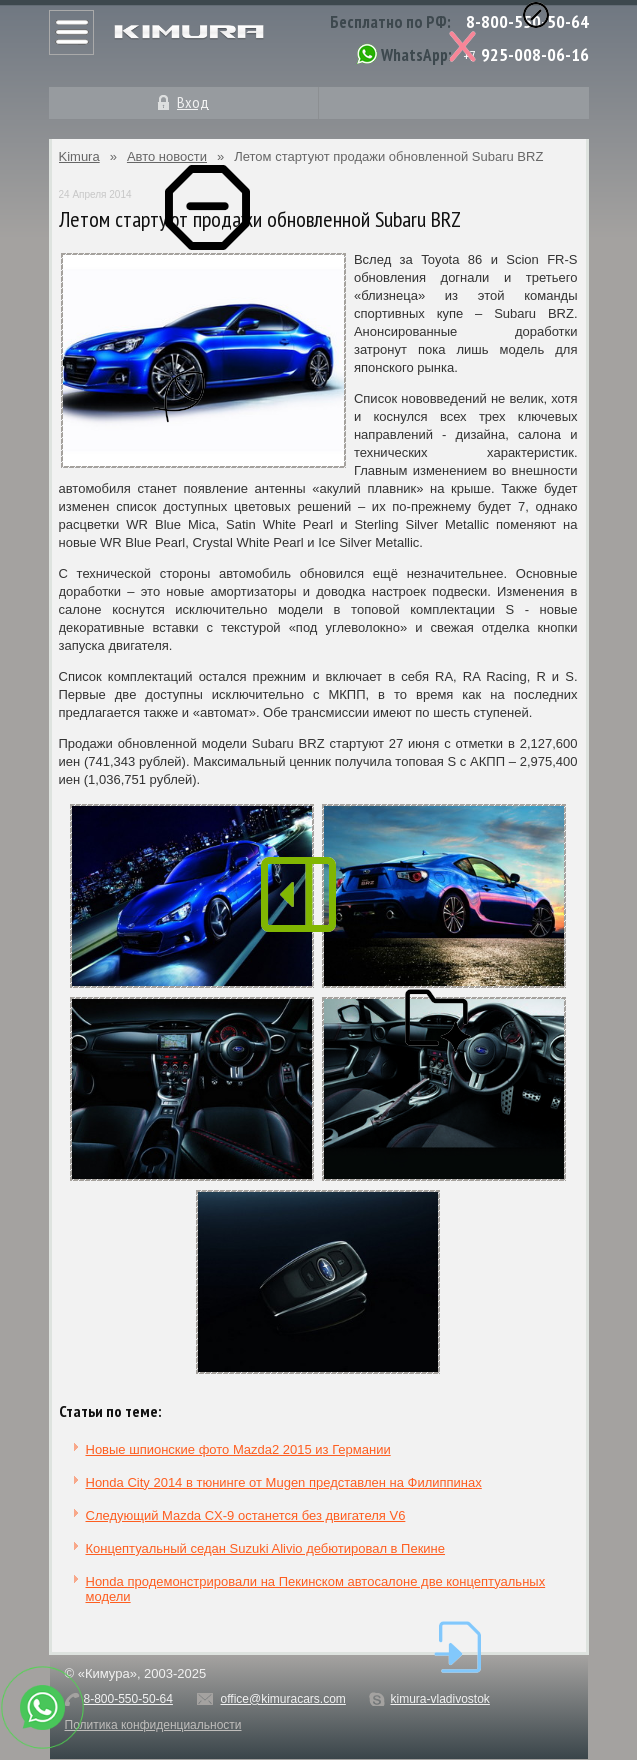  Describe the element at coordinates (181, 395) in the screenshot. I see `access fishing or marine-related features` at that location.